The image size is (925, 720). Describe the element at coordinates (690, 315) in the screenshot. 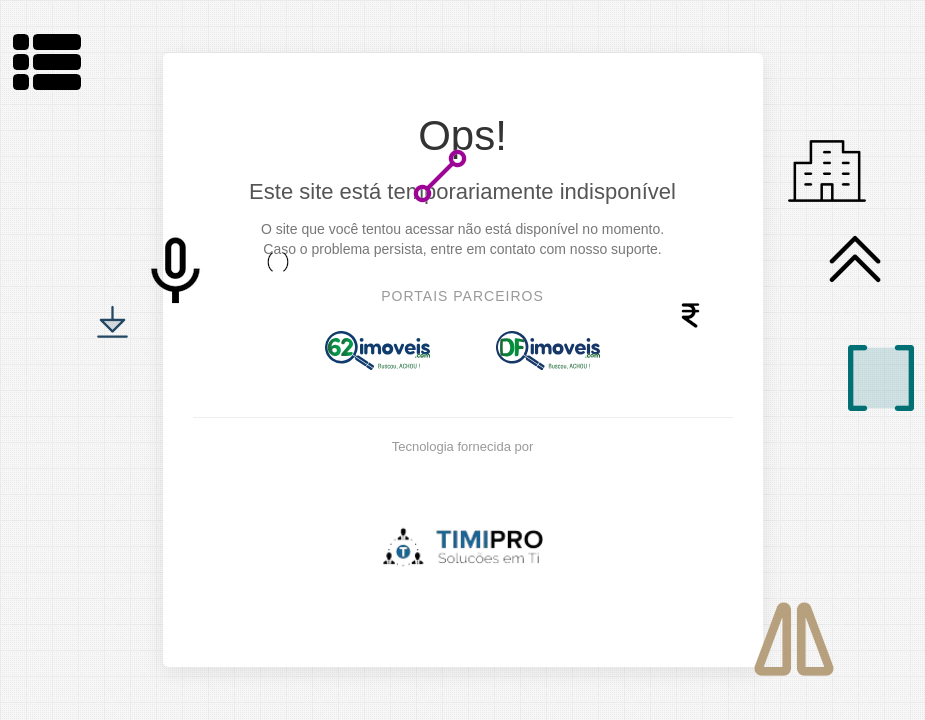

I see `indicates price or payment in Indian rupees` at that location.